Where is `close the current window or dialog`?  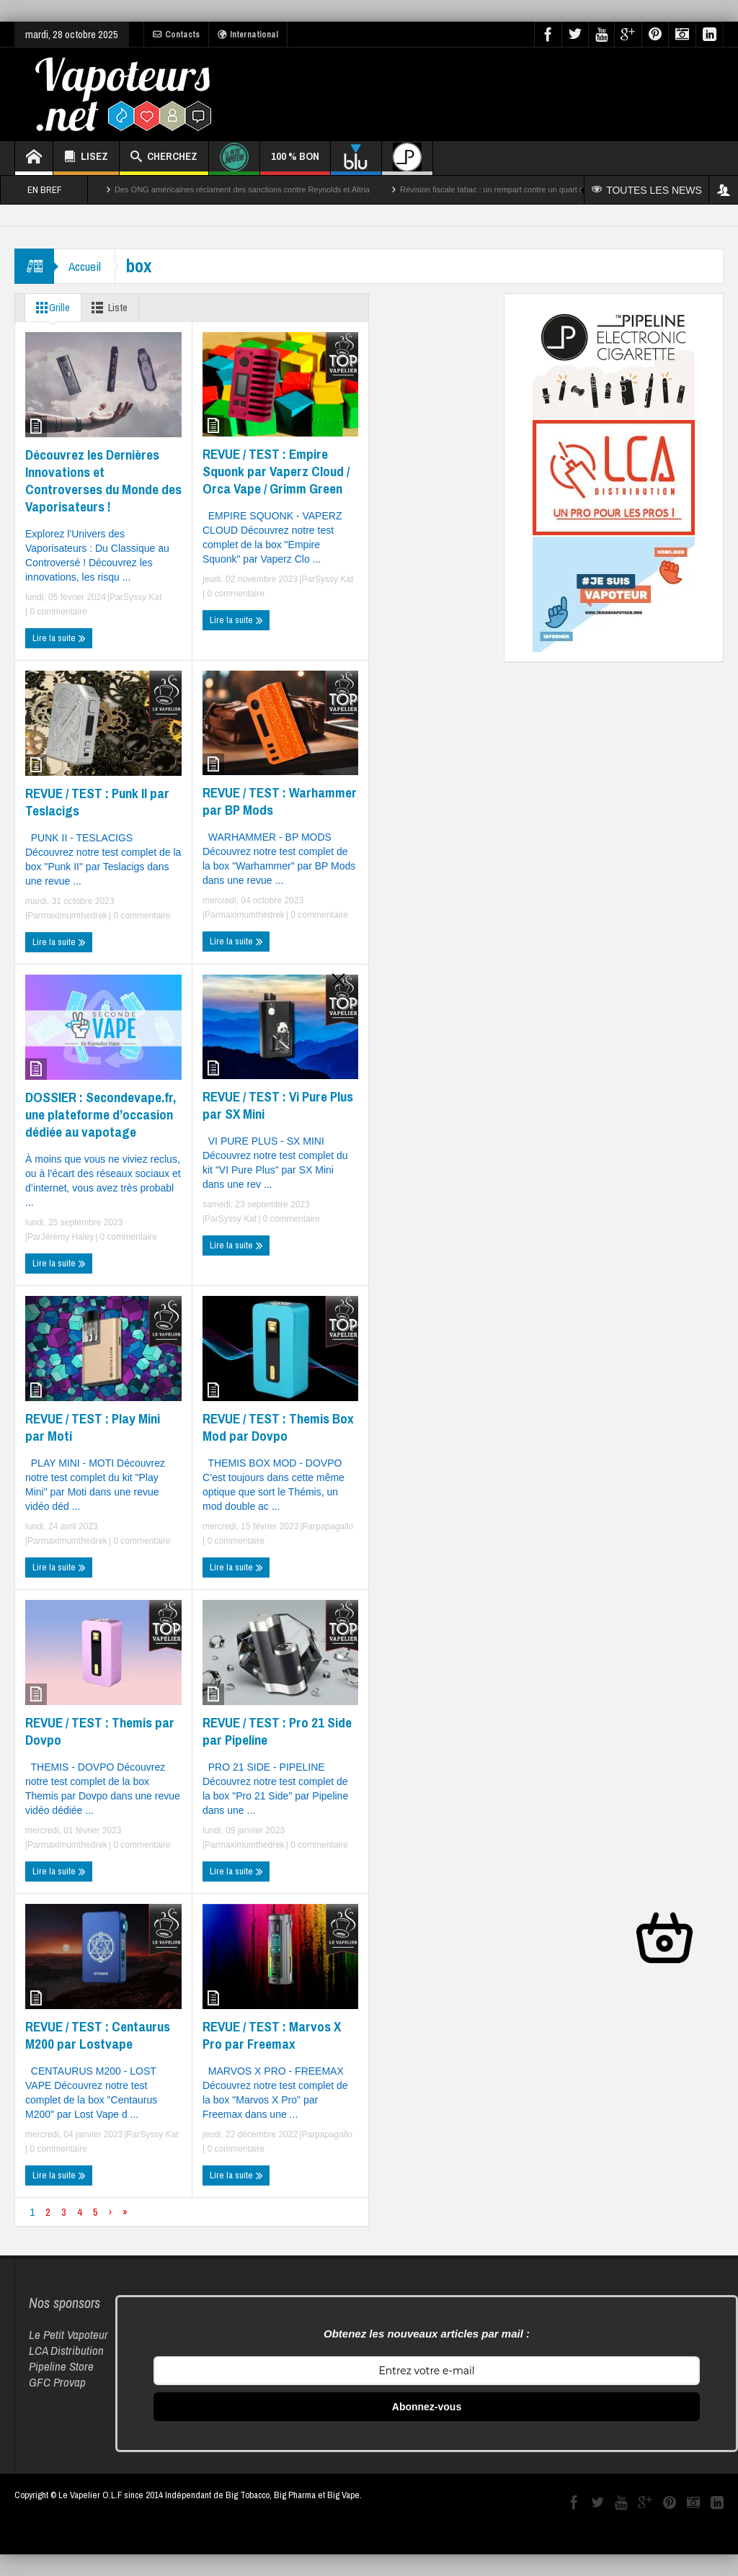
close the current window or dialog is located at coordinates (338, 980).